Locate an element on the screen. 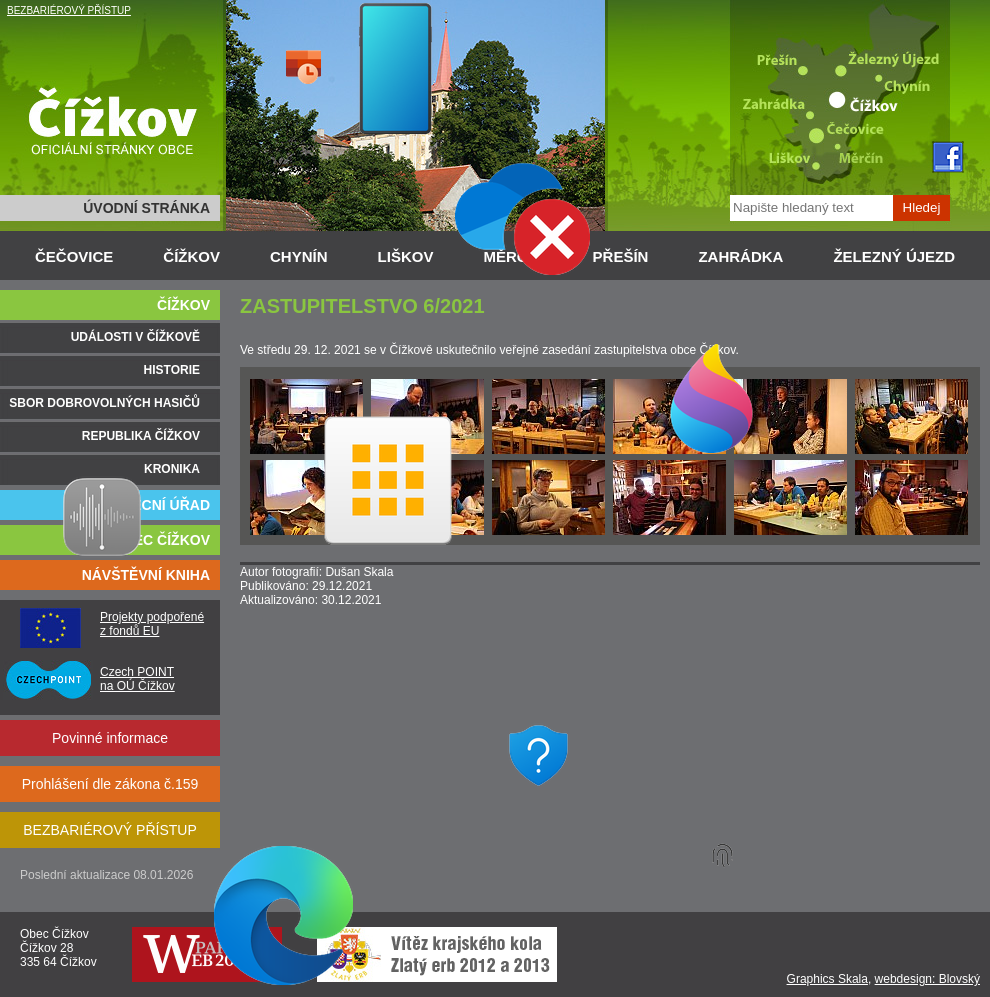  open the voice memos app to record or play audio is located at coordinates (102, 517).